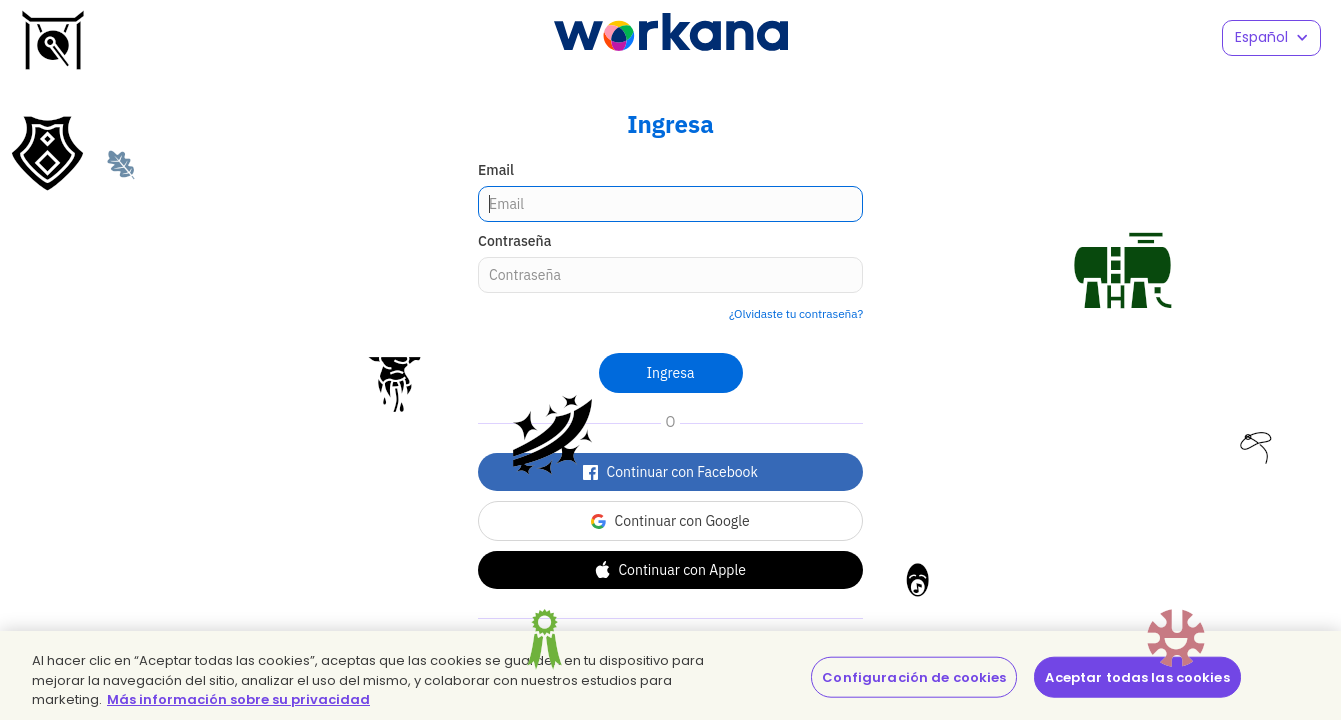 This screenshot has width=1341, height=720. What do you see at coordinates (918, 580) in the screenshot?
I see `access karaoke or singing features` at bounding box center [918, 580].